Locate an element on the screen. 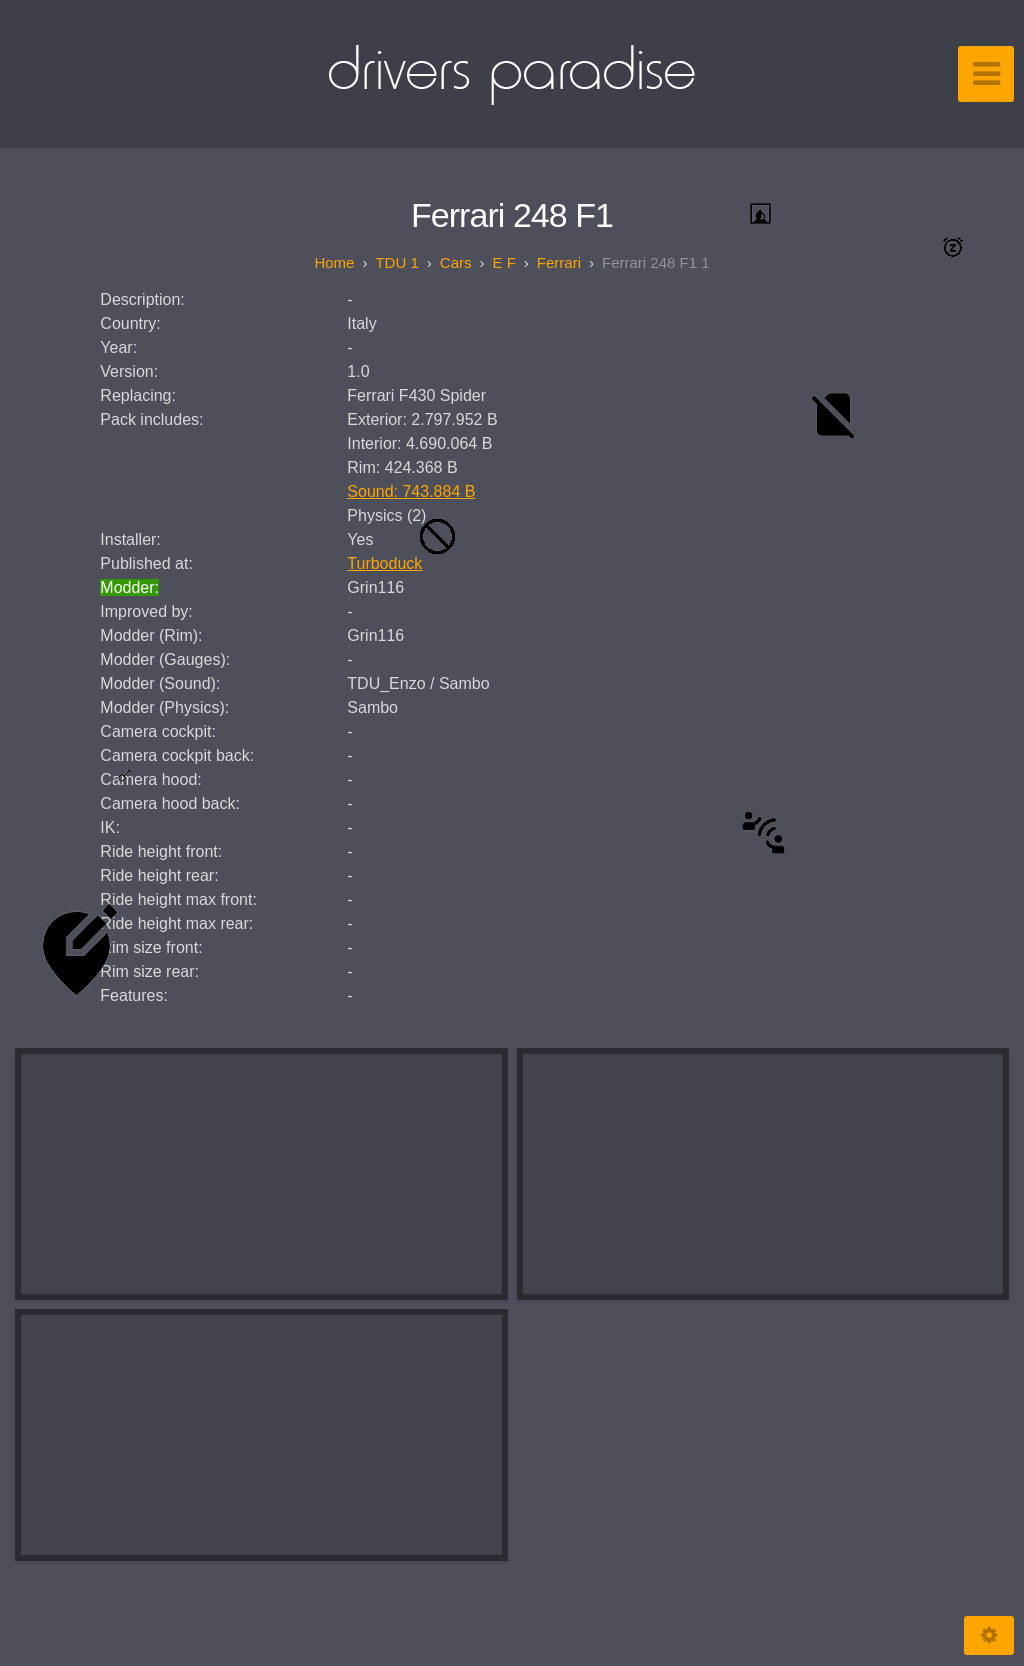  access fireplace or heating controls is located at coordinates (760, 213).